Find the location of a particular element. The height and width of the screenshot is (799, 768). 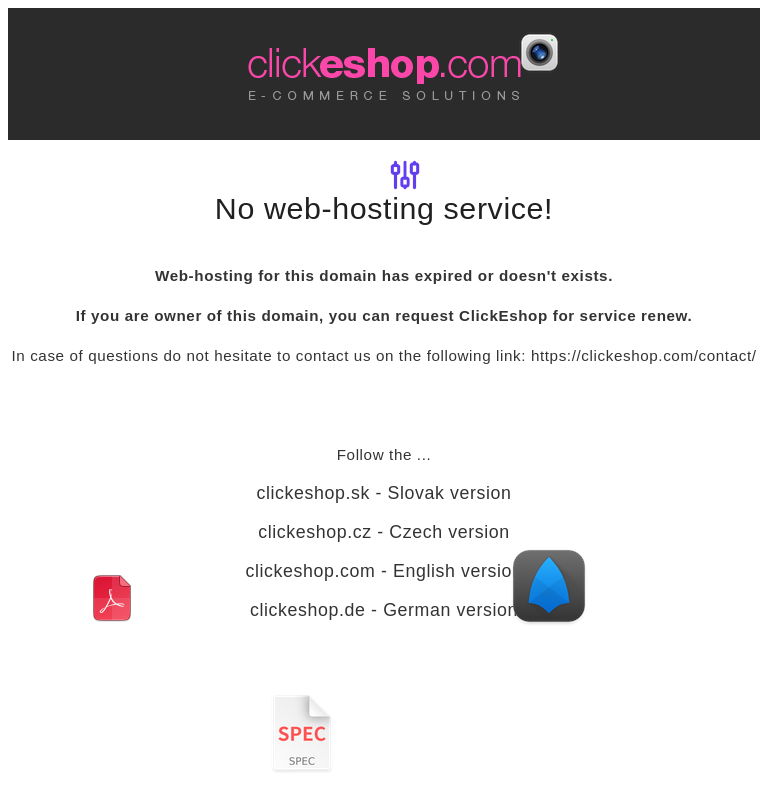

open a pdf document is located at coordinates (112, 598).